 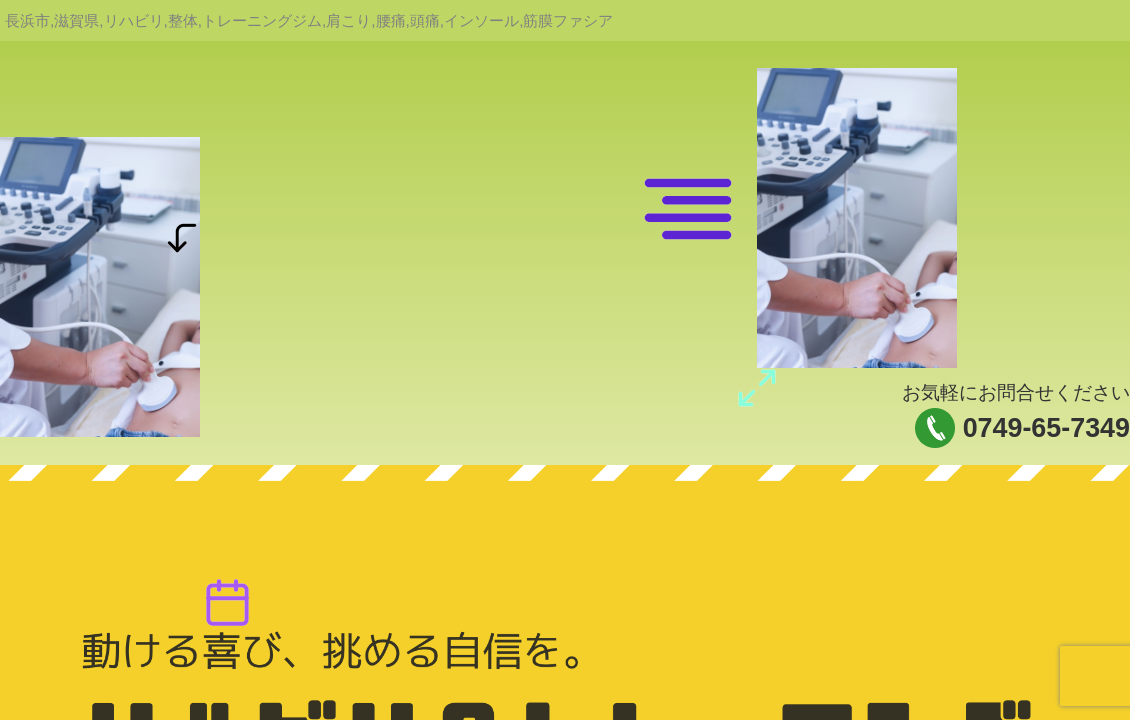 I want to click on align text to the right, so click(x=688, y=209).